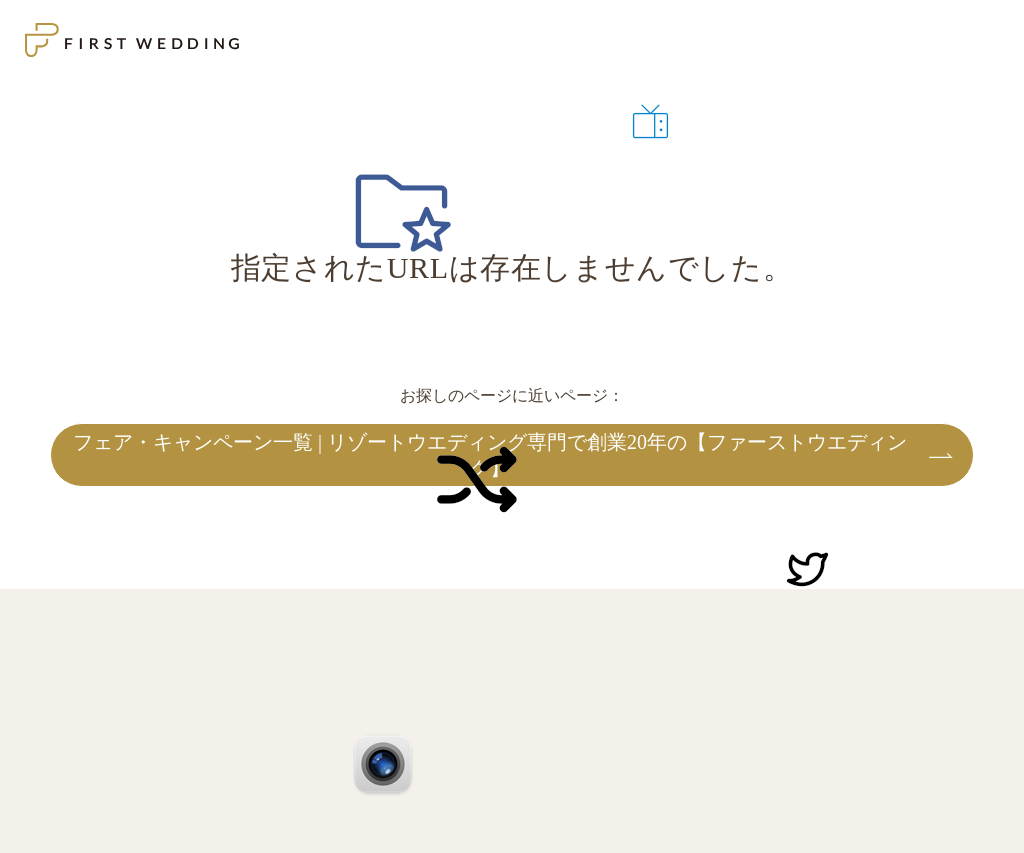 Image resolution: width=1024 pixels, height=853 pixels. Describe the element at coordinates (807, 569) in the screenshot. I see `share to twitter` at that location.